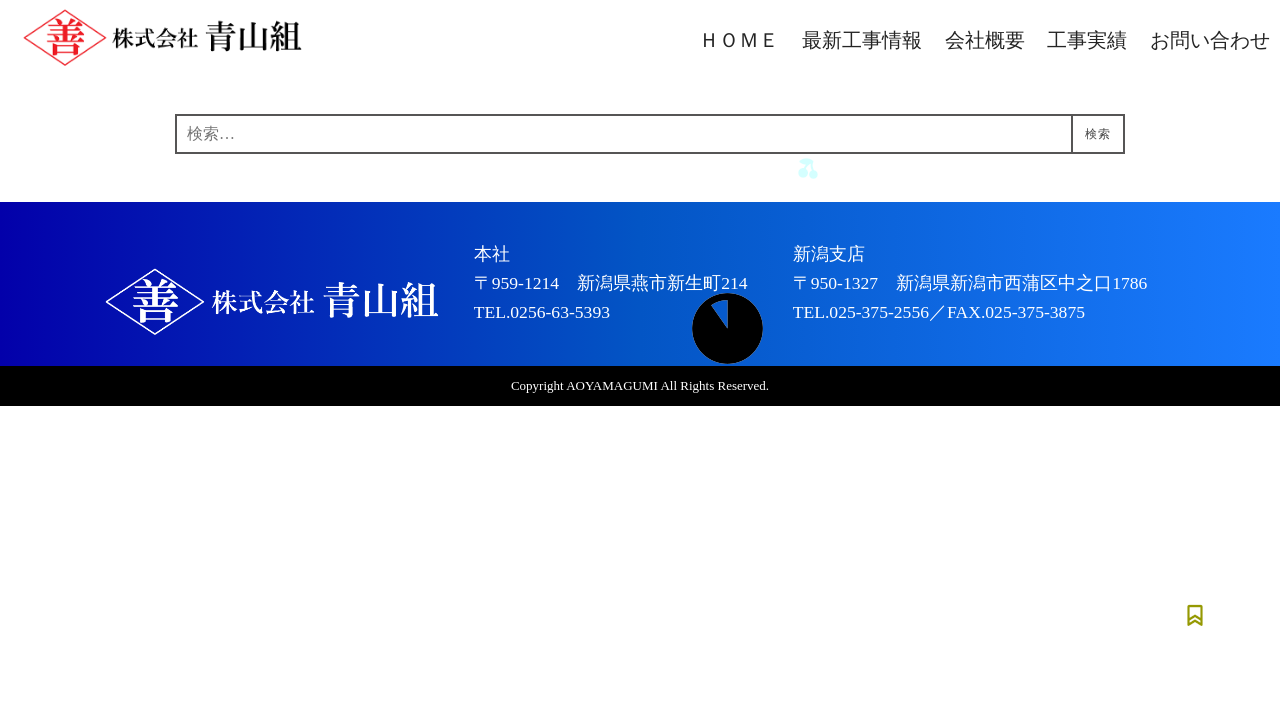 The width and height of the screenshot is (1280, 720). I want to click on indicates 90% progress or completion, so click(727, 328).